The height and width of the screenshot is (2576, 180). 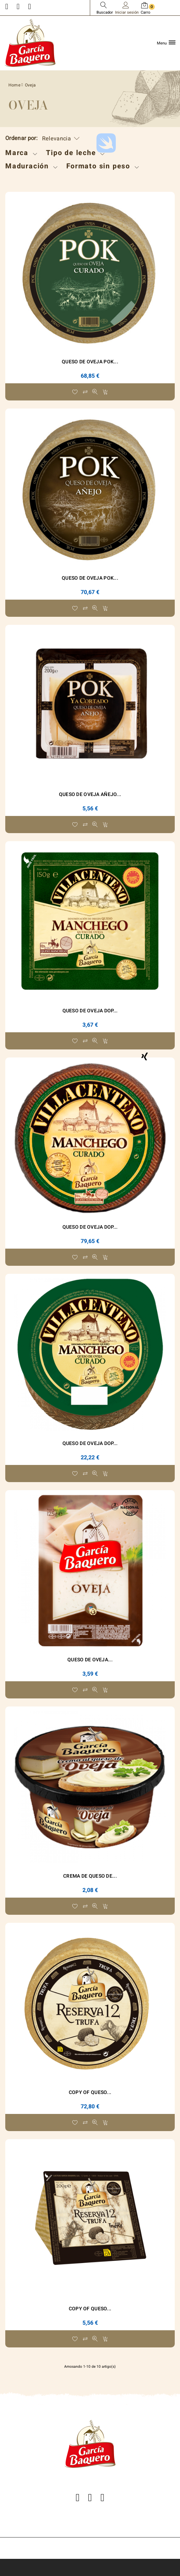 What do you see at coordinates (93, 1612) in the screenshot?
I see `open ecosia search engine` at bounding box center [93, 1612].